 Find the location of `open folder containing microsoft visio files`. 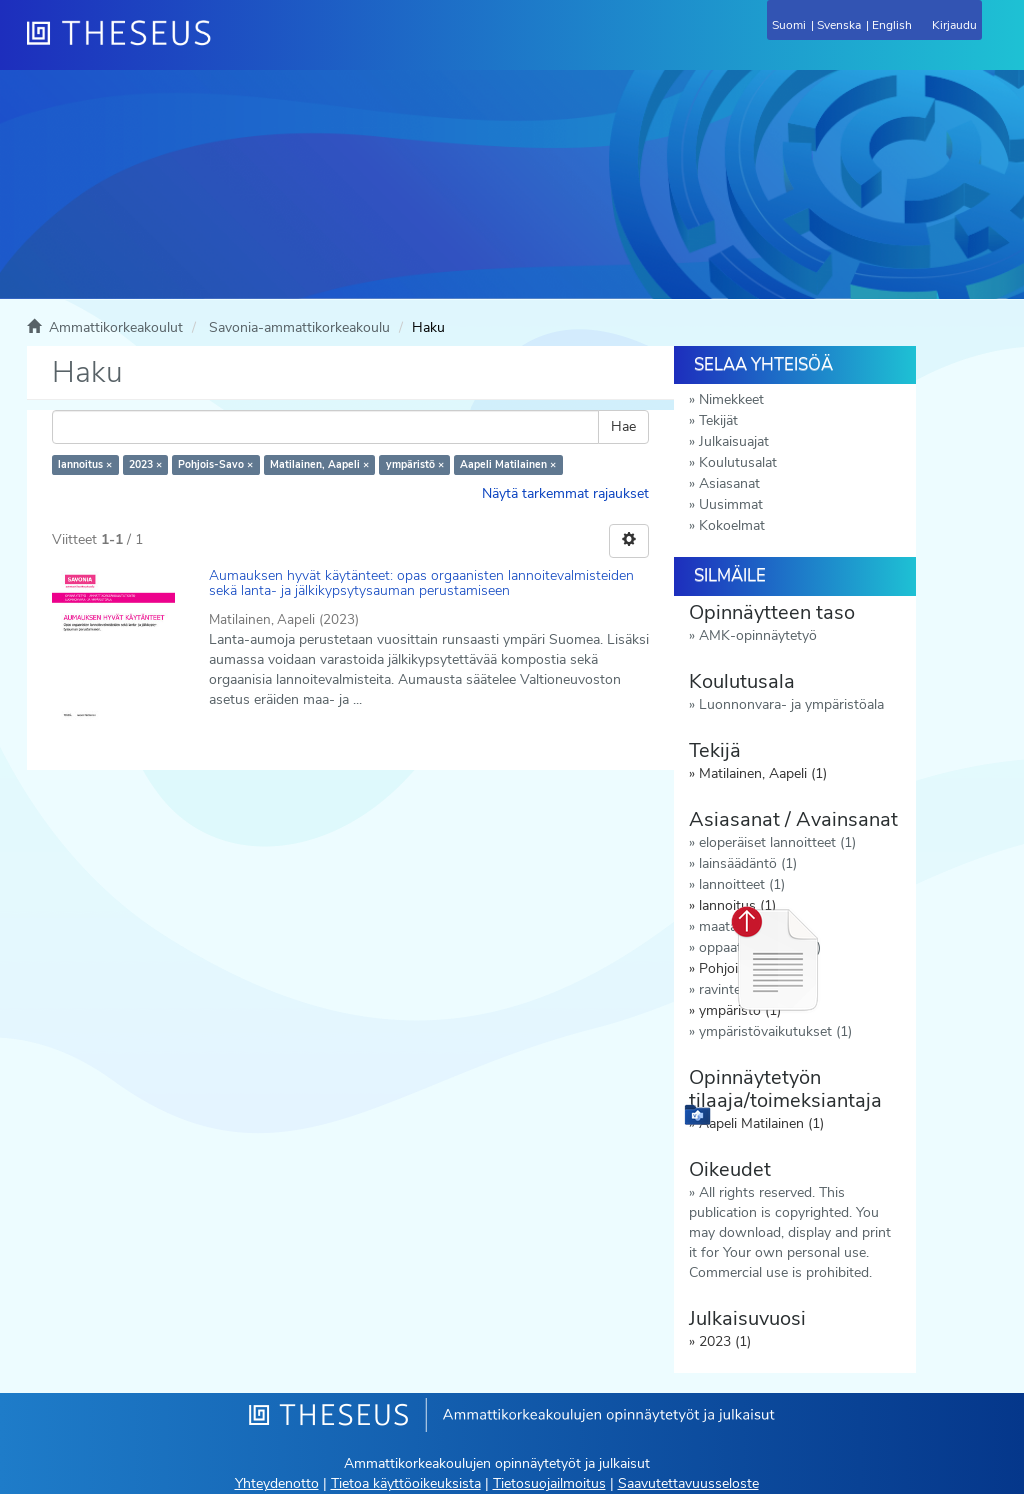

open folder containing microsoft visio files is located at coordinates (697, 1115).